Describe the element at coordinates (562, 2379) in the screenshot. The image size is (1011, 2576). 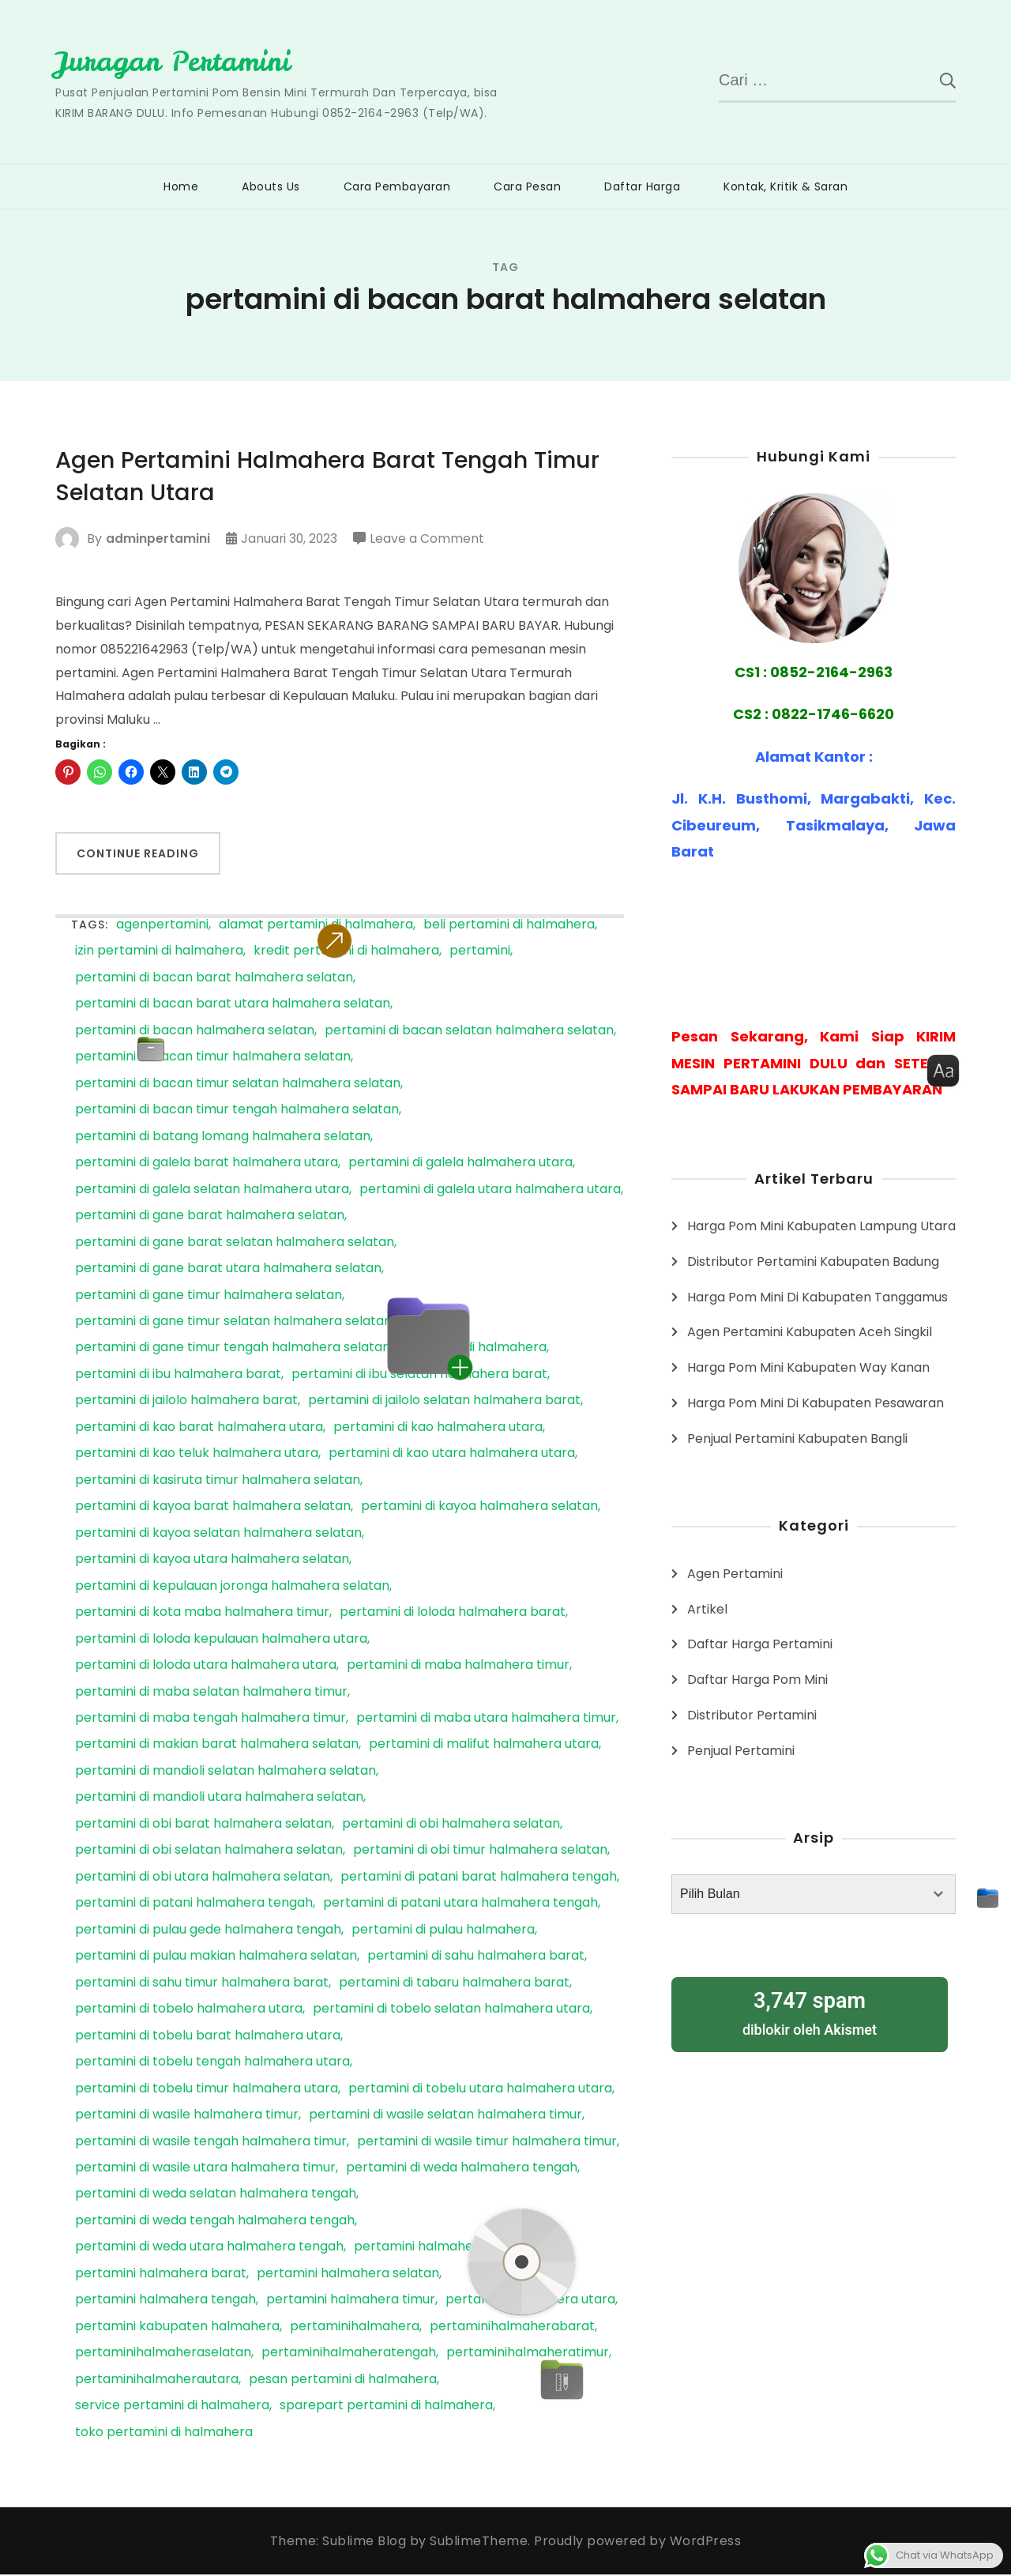
I see `open templates folder` at that location.